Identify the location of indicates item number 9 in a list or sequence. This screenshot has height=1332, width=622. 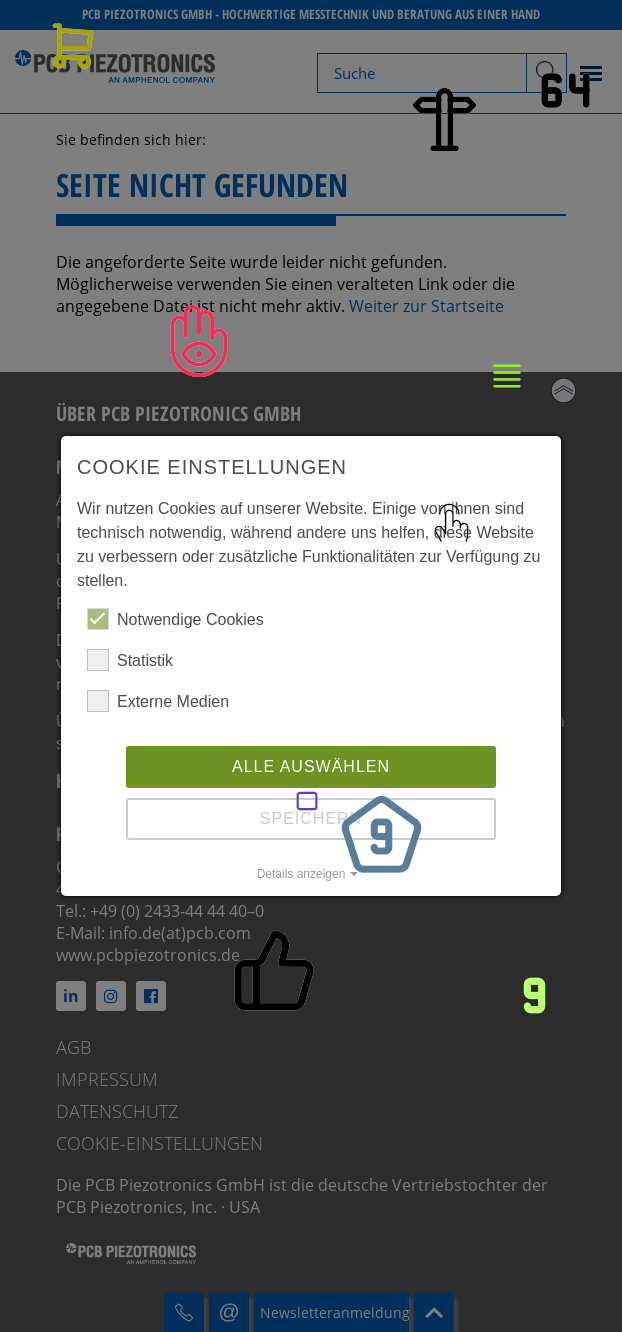
(534, 995).